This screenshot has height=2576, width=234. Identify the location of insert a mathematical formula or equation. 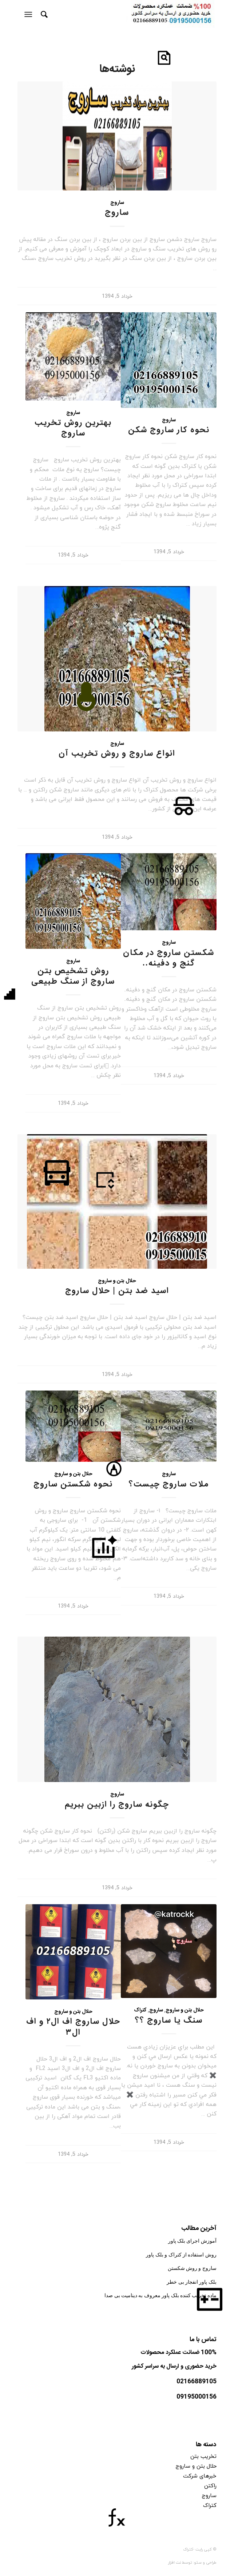
(117, 2517).